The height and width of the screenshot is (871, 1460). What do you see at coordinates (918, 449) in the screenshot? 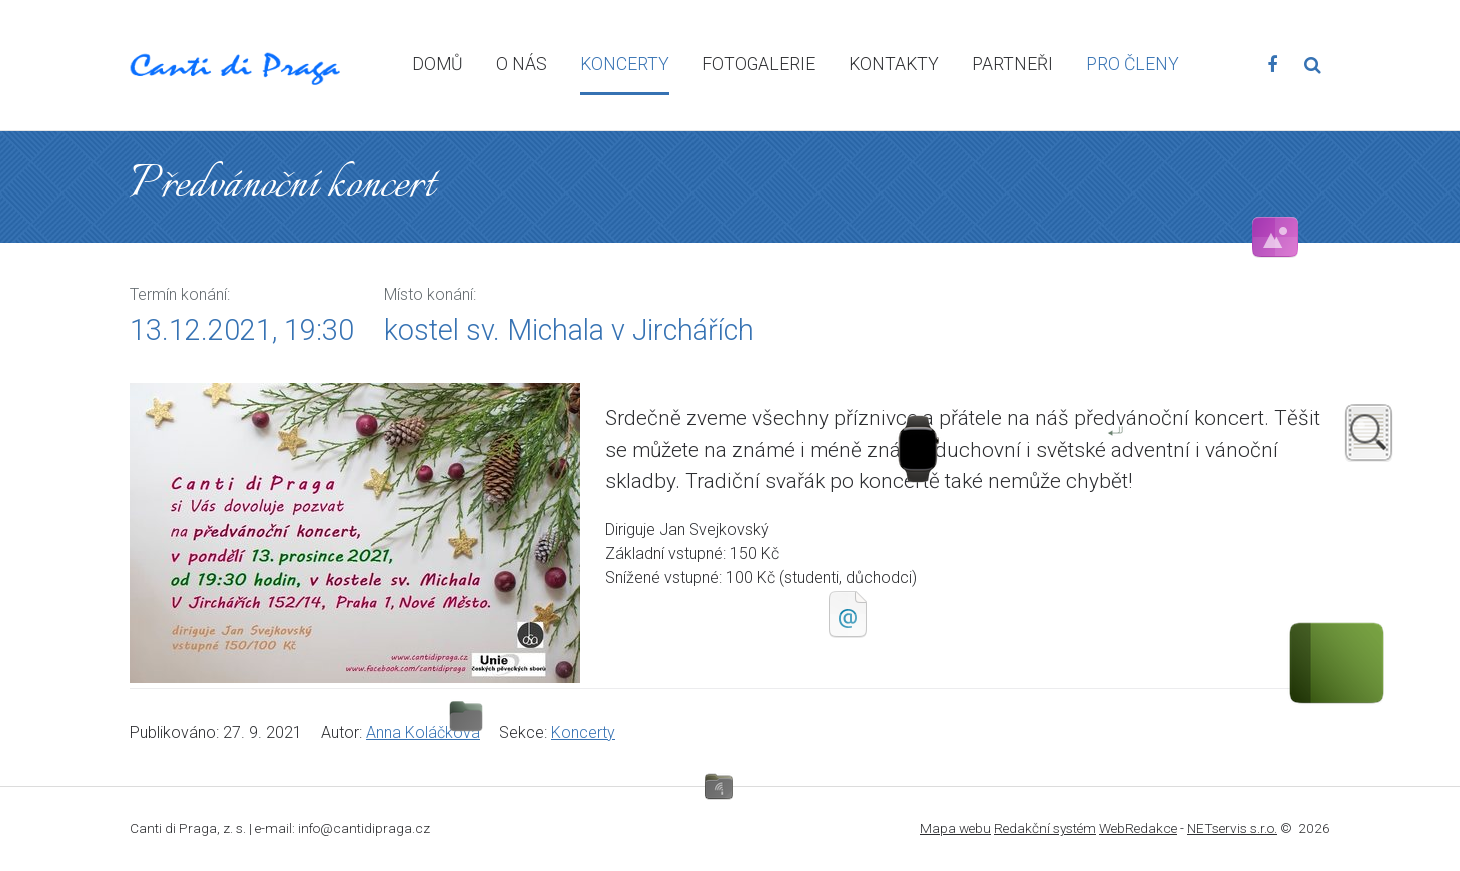
I see `apple watch series 10 device icon` at bounding box center [918, 449].